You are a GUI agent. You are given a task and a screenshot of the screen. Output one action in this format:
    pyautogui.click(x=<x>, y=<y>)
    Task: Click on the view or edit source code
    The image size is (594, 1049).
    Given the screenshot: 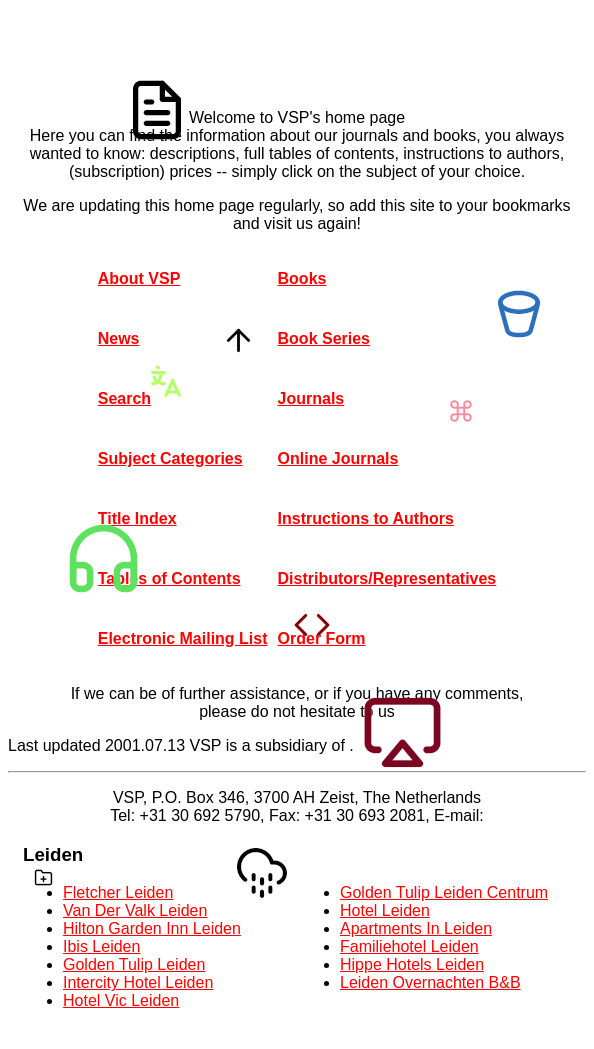 What is the action you would take?
    pyautogui.click(x=312, y=625)
    